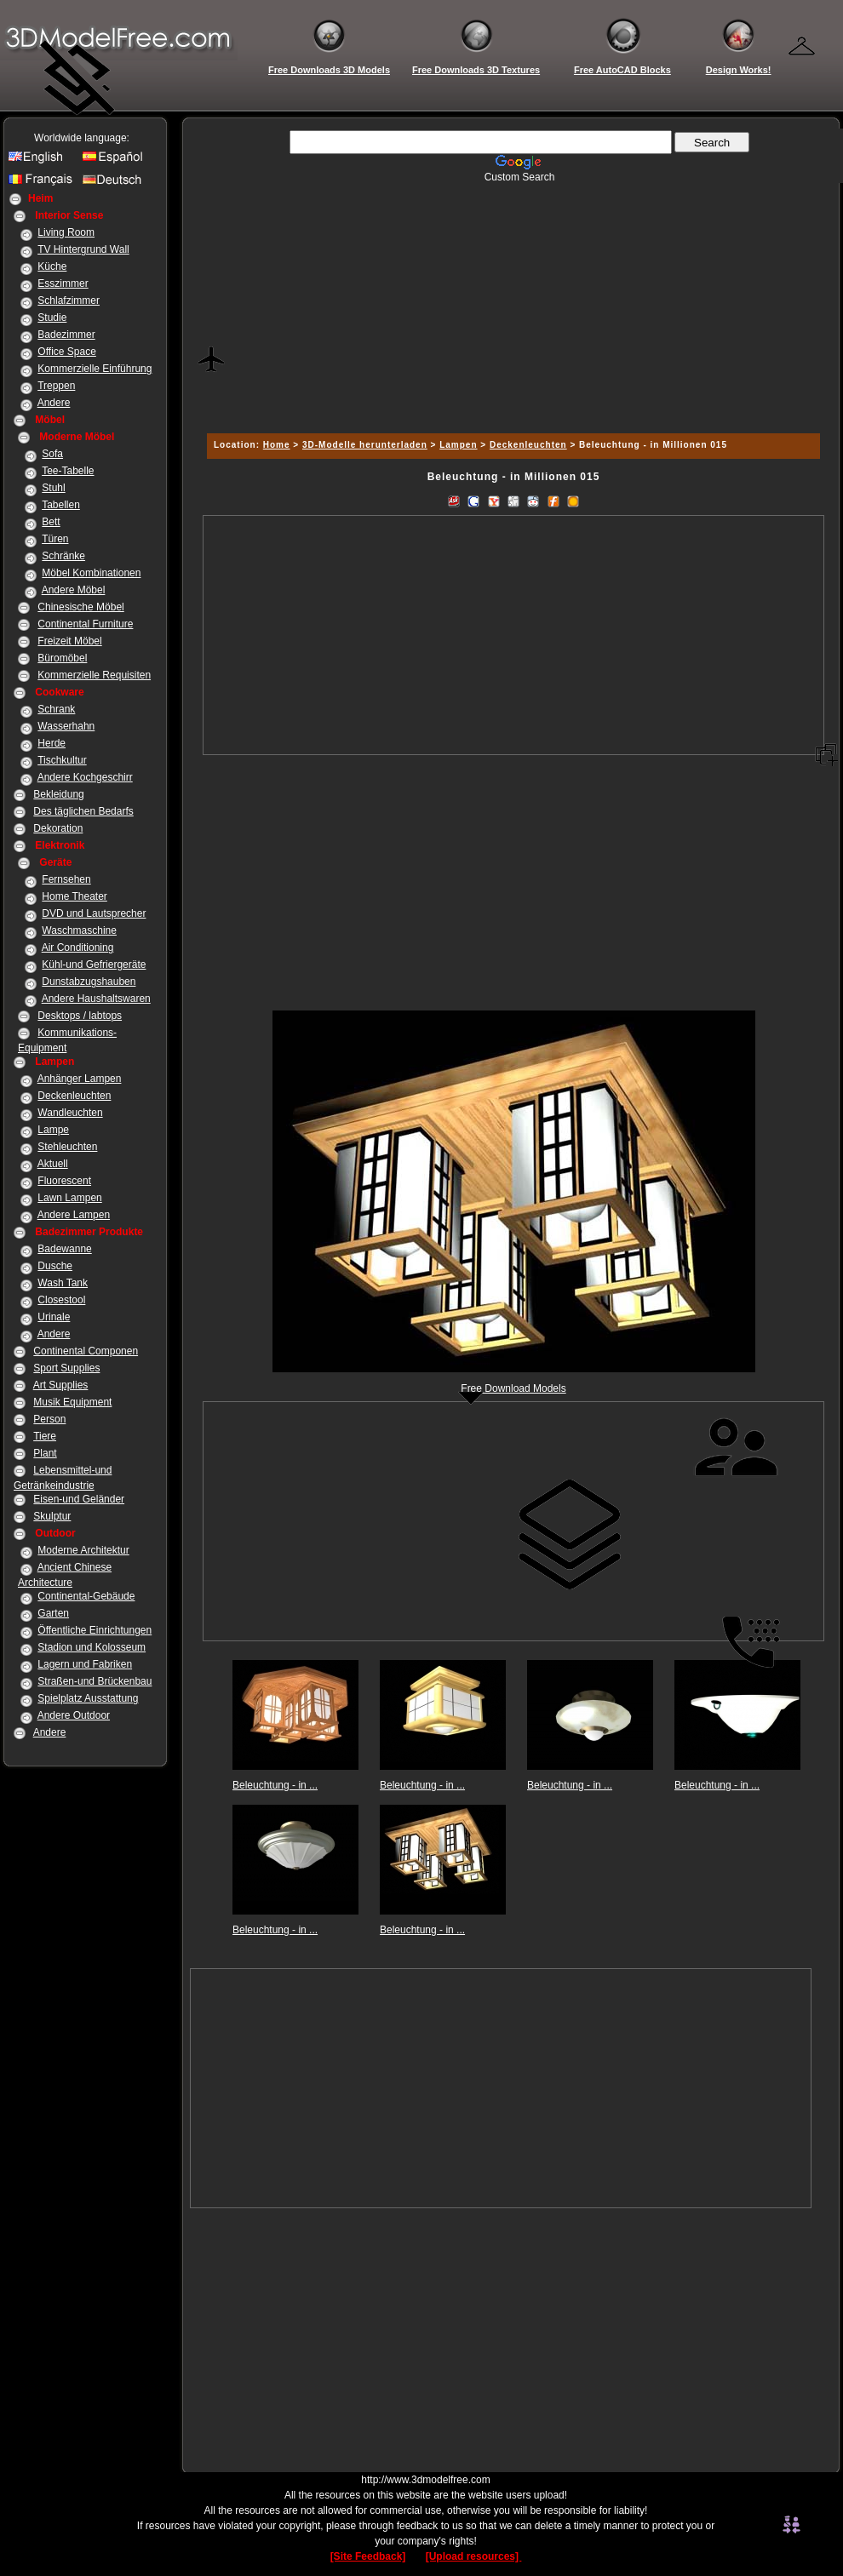 The image size is (843, 2576). What do you see at coordinates (570, 1533) in the screenshot?
I see `view stacked layers or items` at bounding box center [570, 1533].